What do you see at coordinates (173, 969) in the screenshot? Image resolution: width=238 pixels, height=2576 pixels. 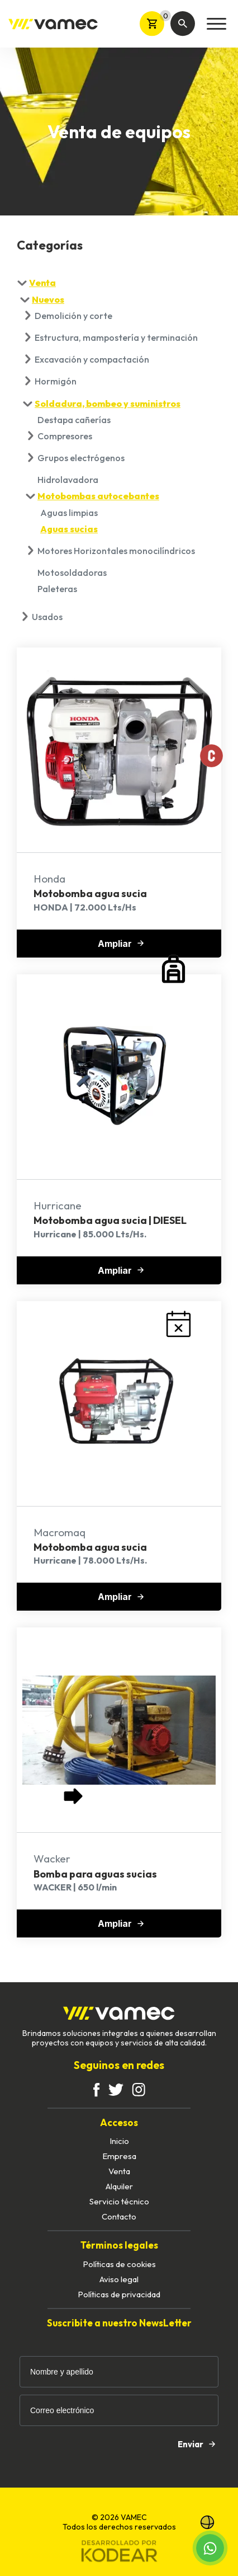 I see `access your inventory or stored items` at bounding box center [173, 969].